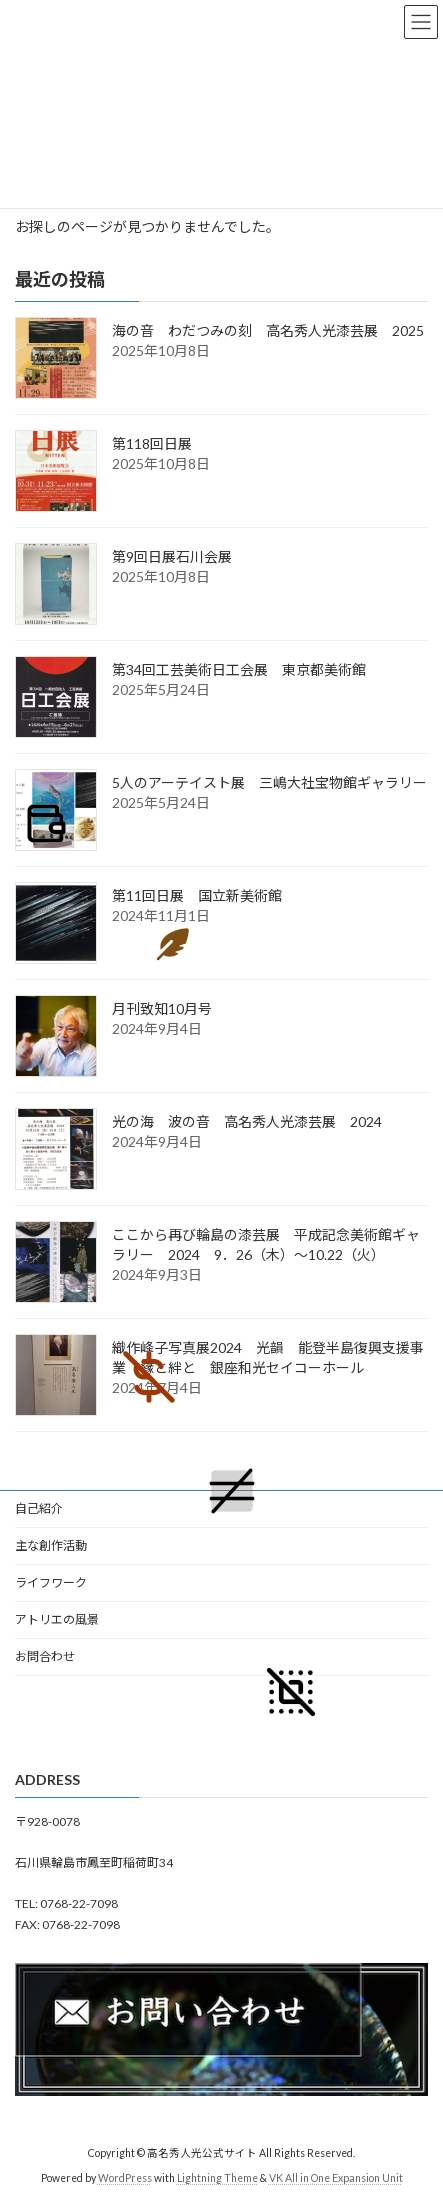 This screenshot has height=2209, width=443. Describe the element at coordinates (149, 1377) in the screenshot. I see `indicates a free or no-cost item` at that location.